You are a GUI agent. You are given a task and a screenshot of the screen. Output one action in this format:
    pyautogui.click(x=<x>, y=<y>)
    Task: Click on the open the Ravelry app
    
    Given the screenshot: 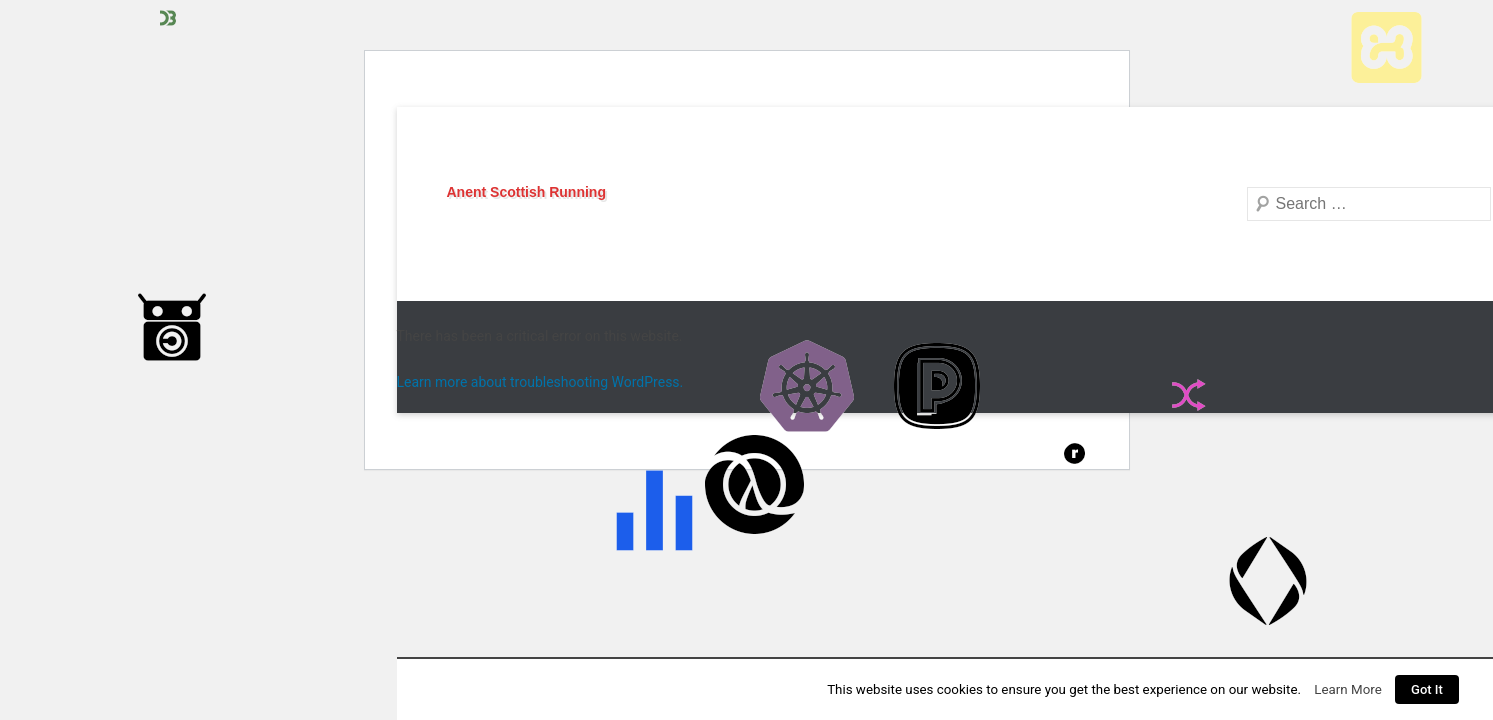 What is the action you would take?
    pyautogui.click(x=1074, y=453)
    